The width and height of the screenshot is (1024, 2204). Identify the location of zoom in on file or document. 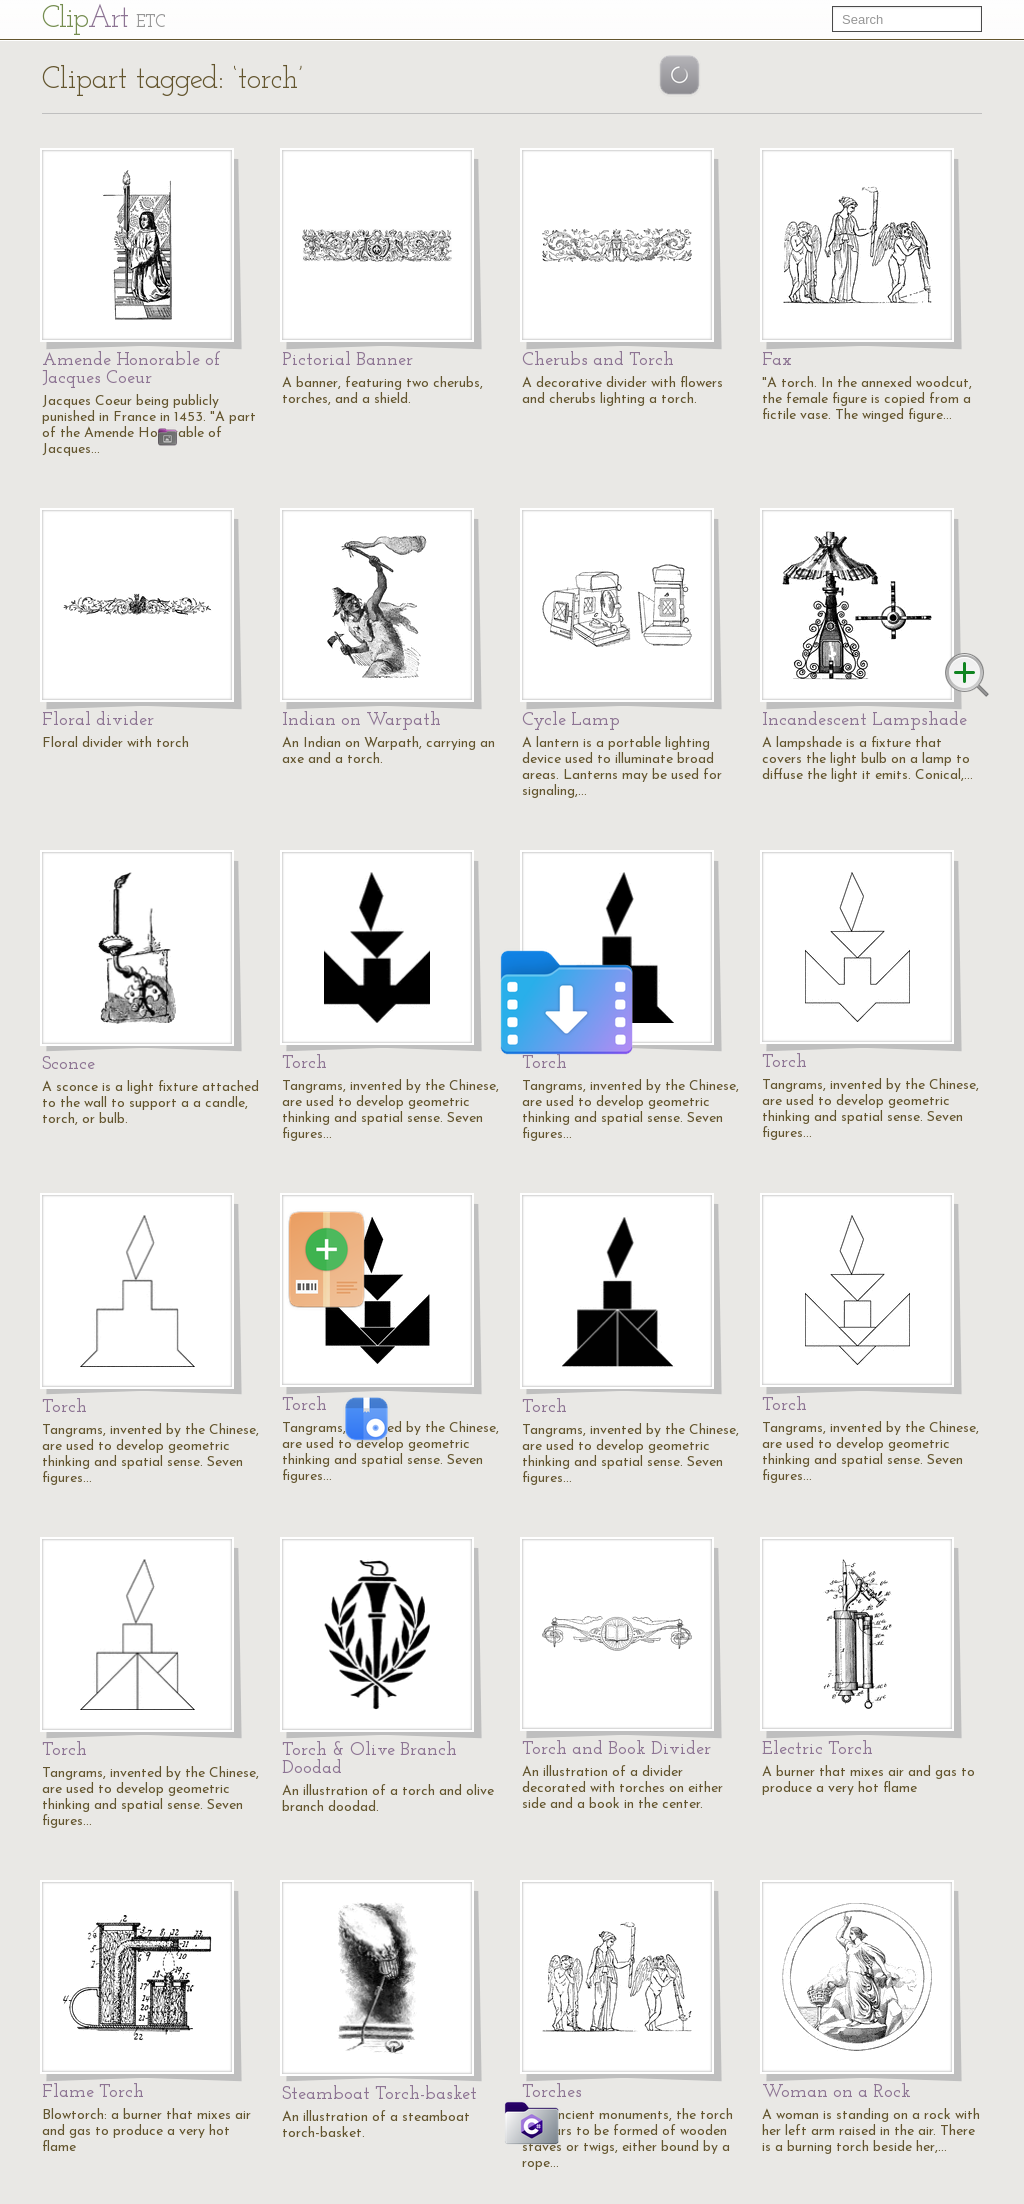
(967, 675).